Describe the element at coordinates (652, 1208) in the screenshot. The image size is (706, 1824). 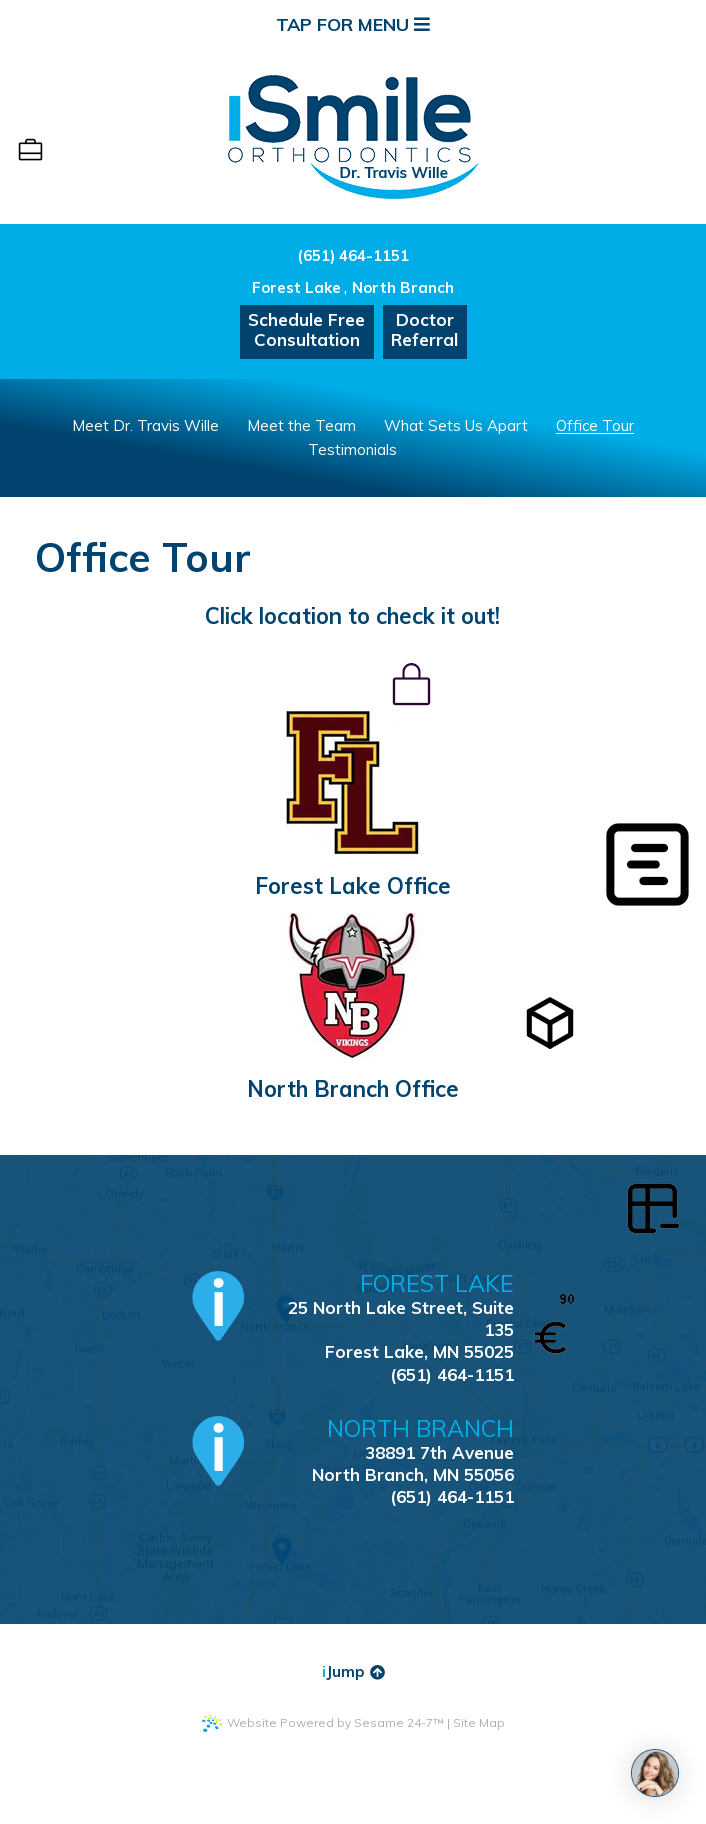
I see `remove a row or column from a table` at that location.